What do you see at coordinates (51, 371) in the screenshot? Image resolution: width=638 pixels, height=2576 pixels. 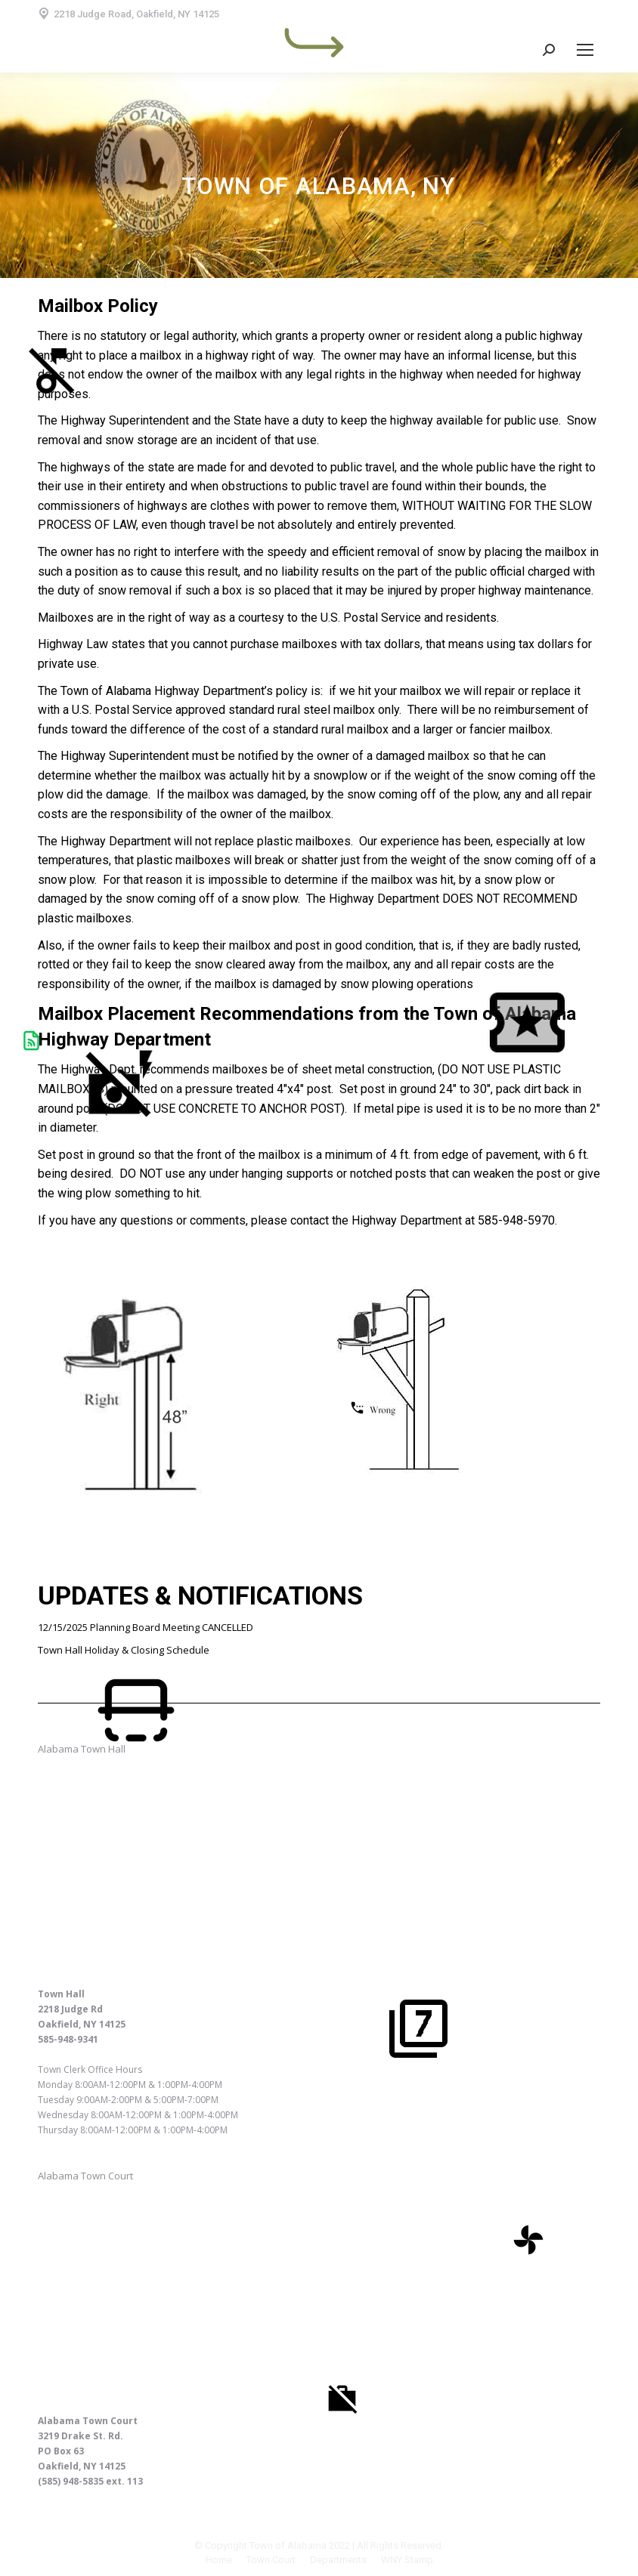 I see `mute or disable music playback` at bounding box center [51, 371].